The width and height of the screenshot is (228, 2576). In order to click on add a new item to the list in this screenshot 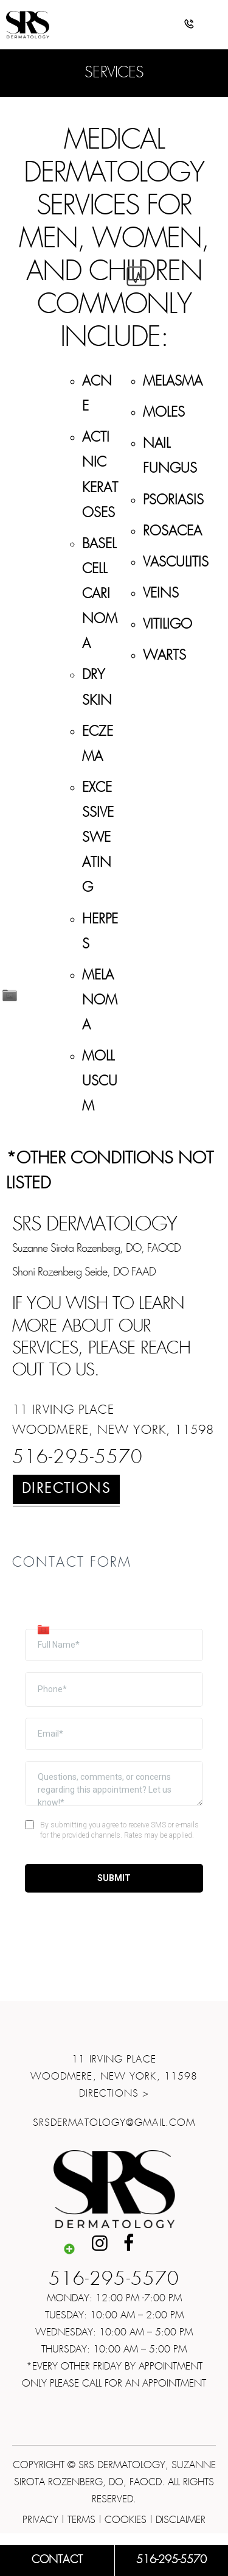, I will do `click(69, 2249)`.